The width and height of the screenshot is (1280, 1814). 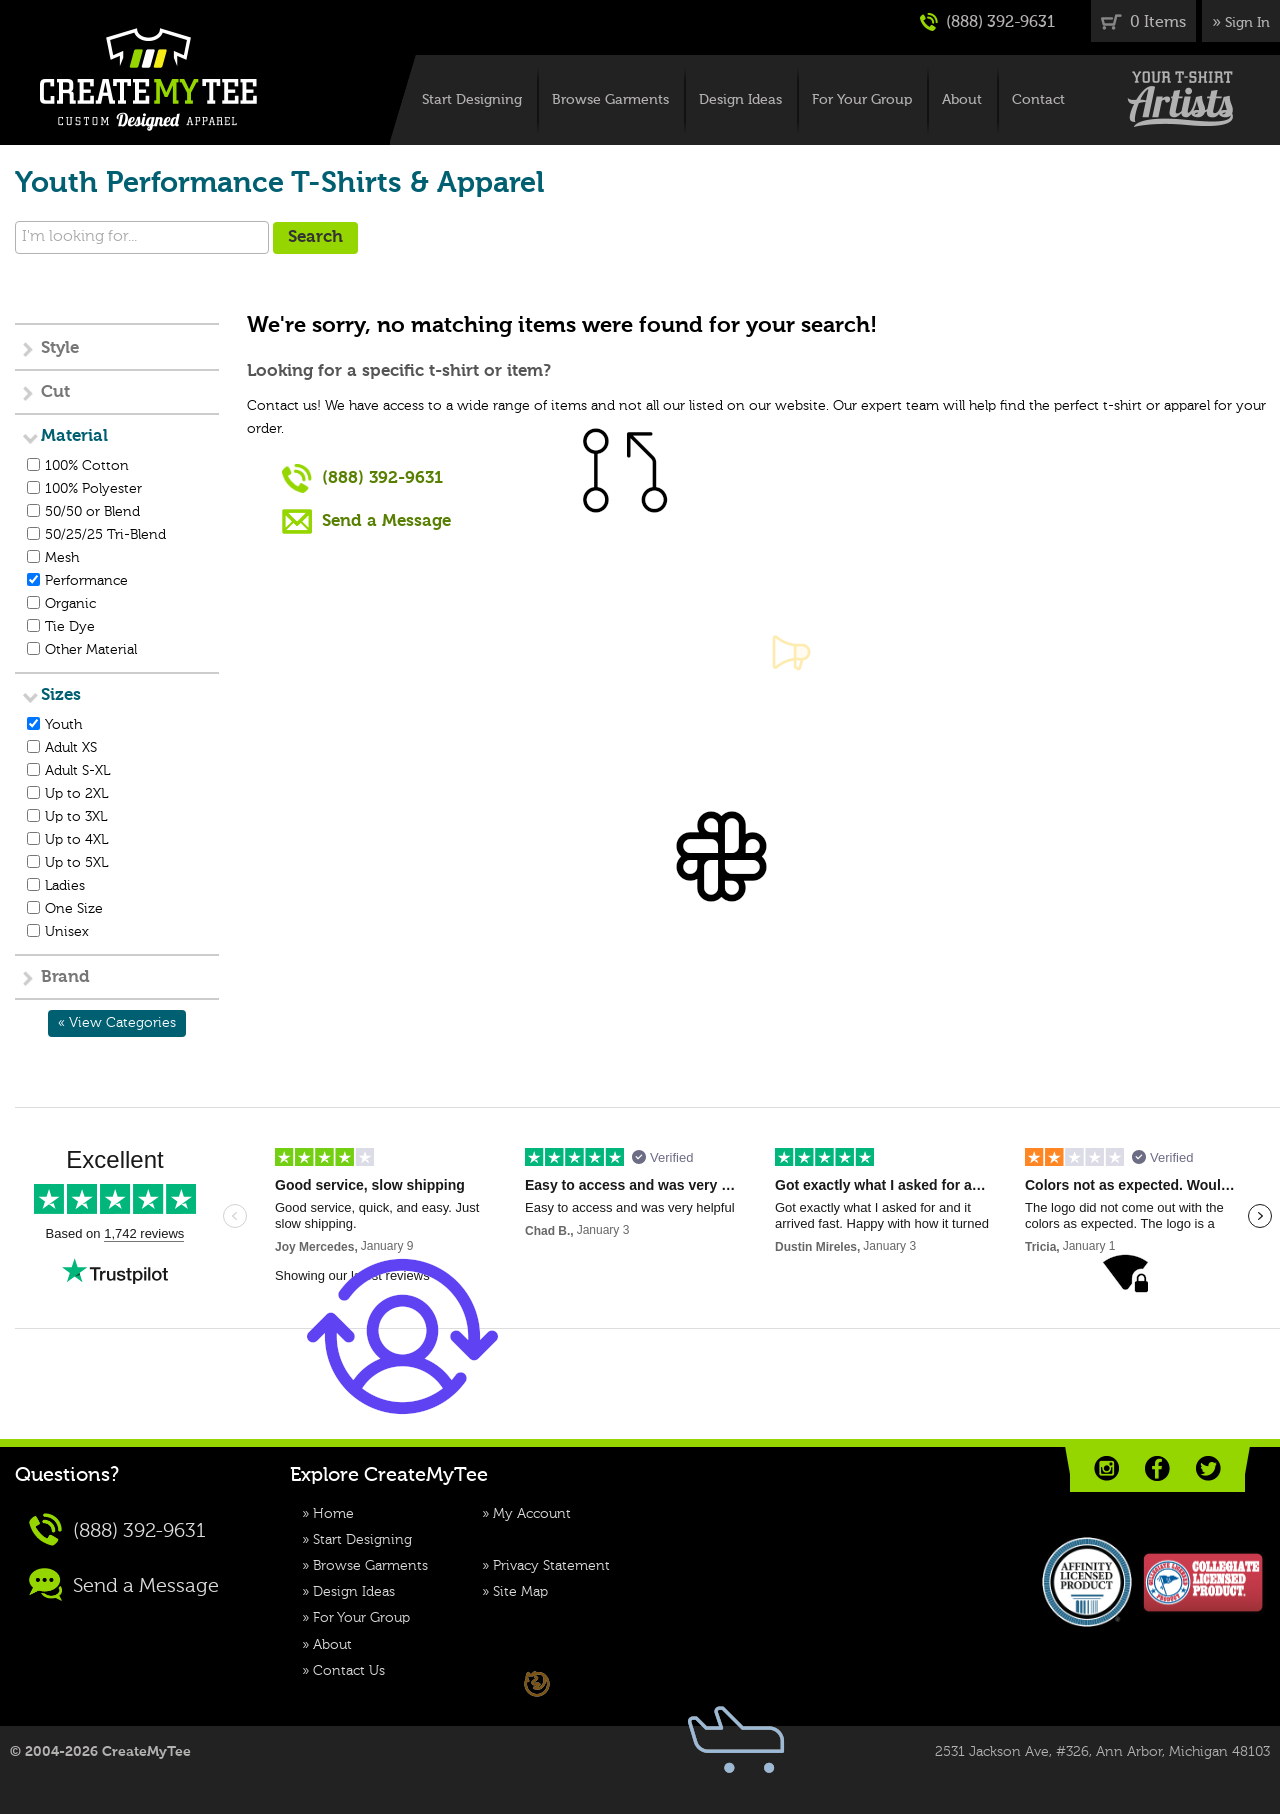 What do you see at coordinates (789, 653) in the screenshot?
I see `make an announcement` at bounding box center [789, 653].